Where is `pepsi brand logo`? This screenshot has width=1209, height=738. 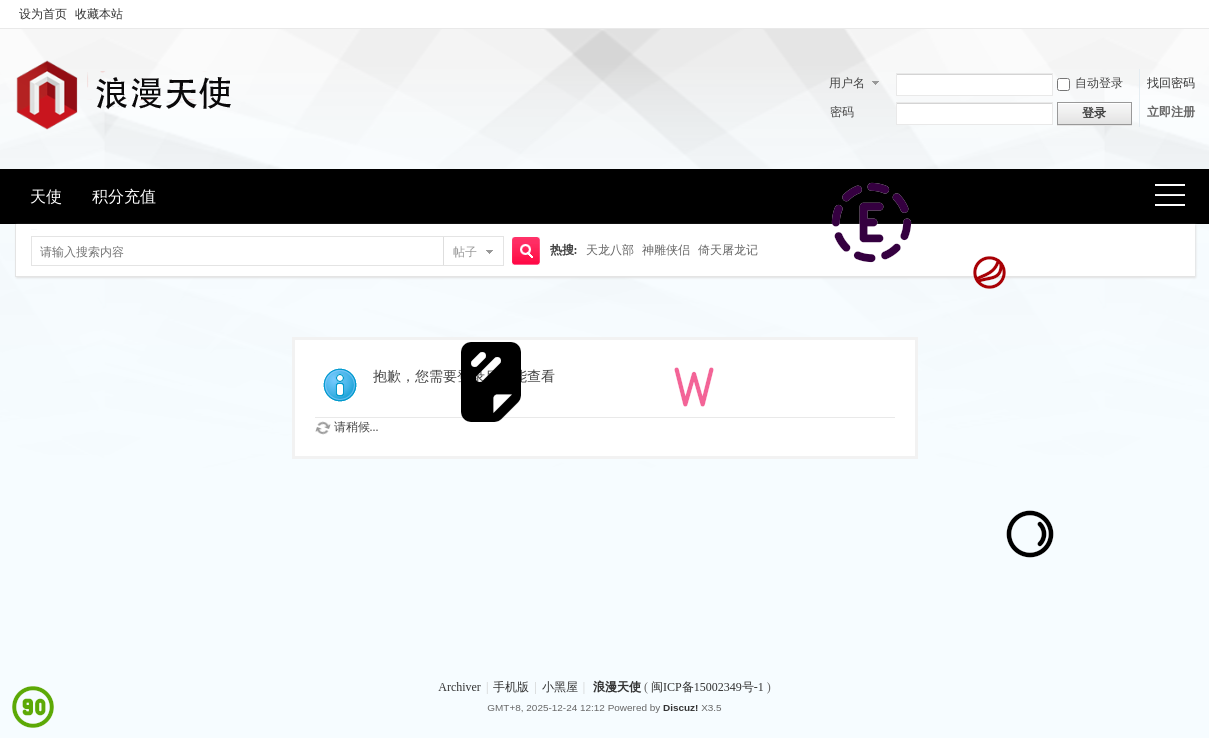 pepsi brand logo is located at coordinates (989, 272).